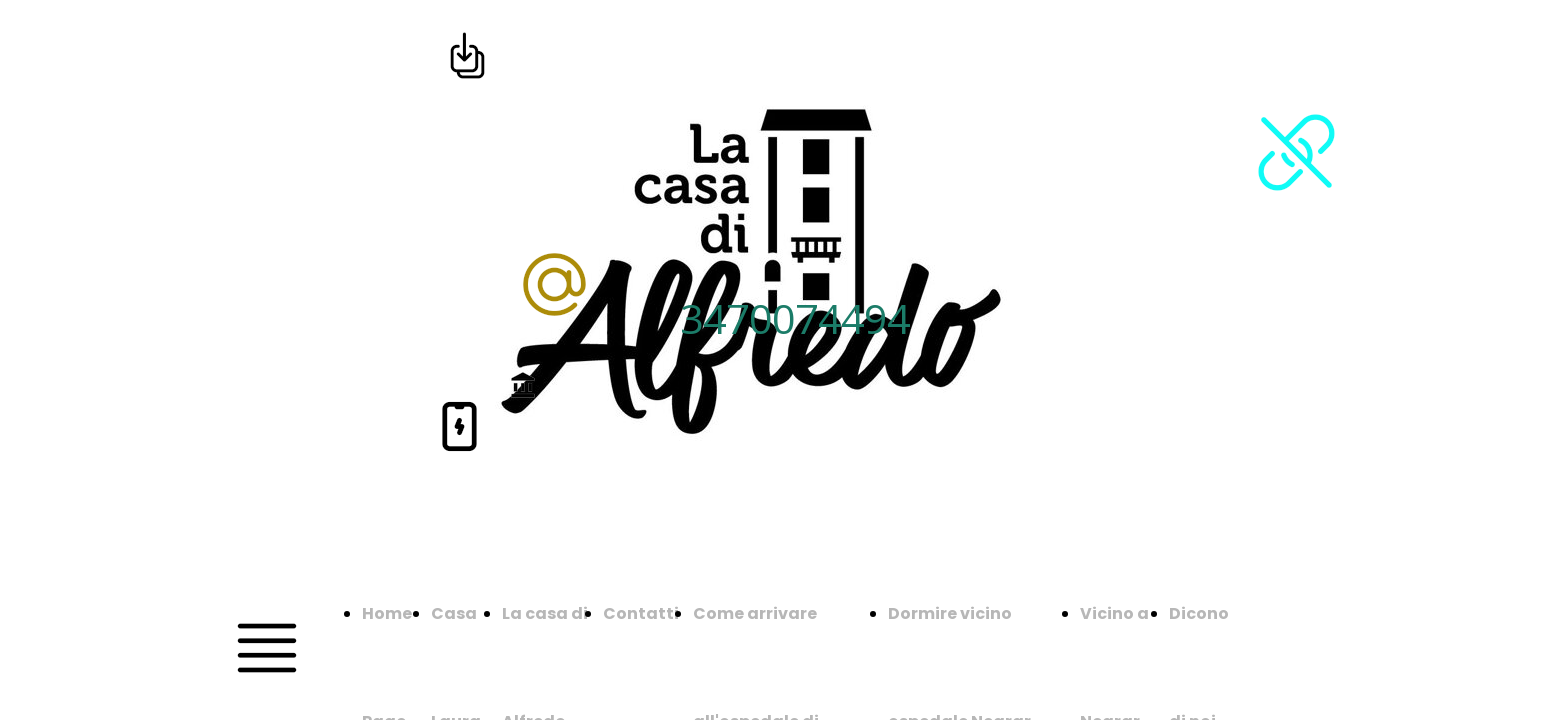  Describe the element at coordinates (467, 55) in the screenshot. I see `download multiple files` at that location.